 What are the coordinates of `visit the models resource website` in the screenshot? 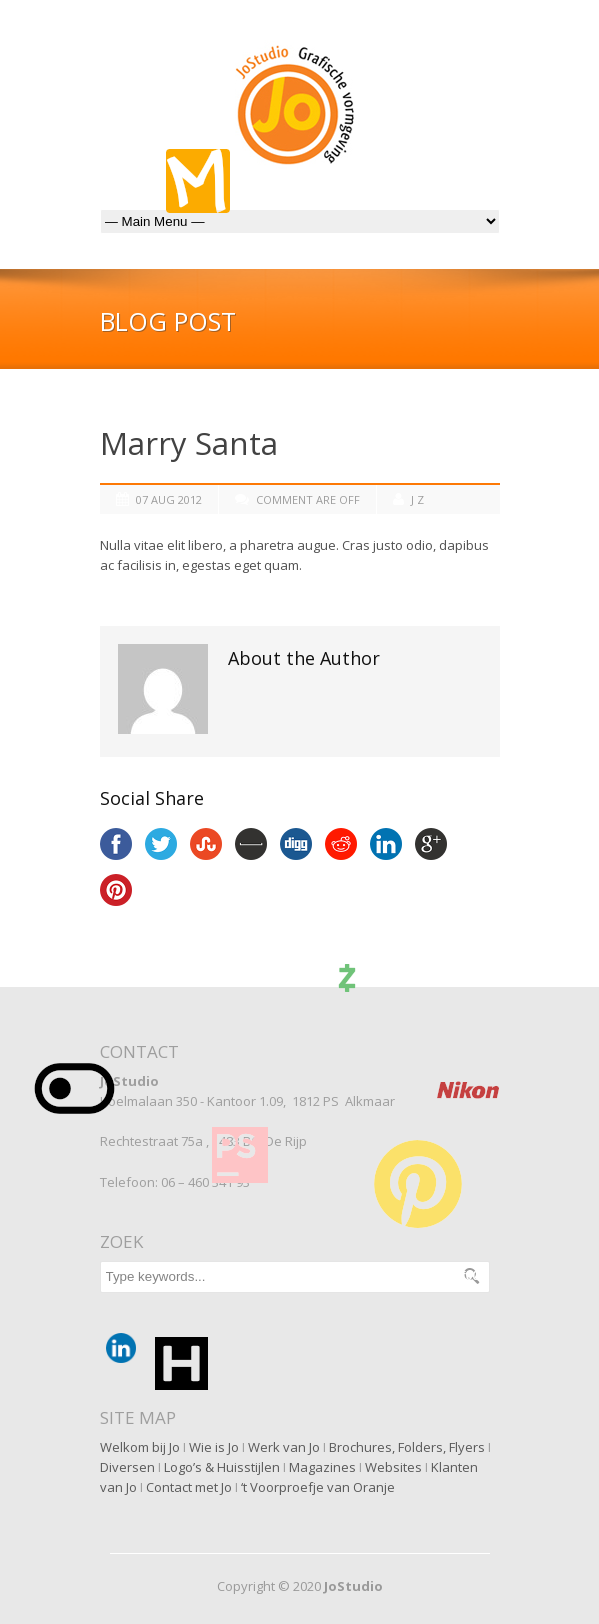 It's located at (198, 181).